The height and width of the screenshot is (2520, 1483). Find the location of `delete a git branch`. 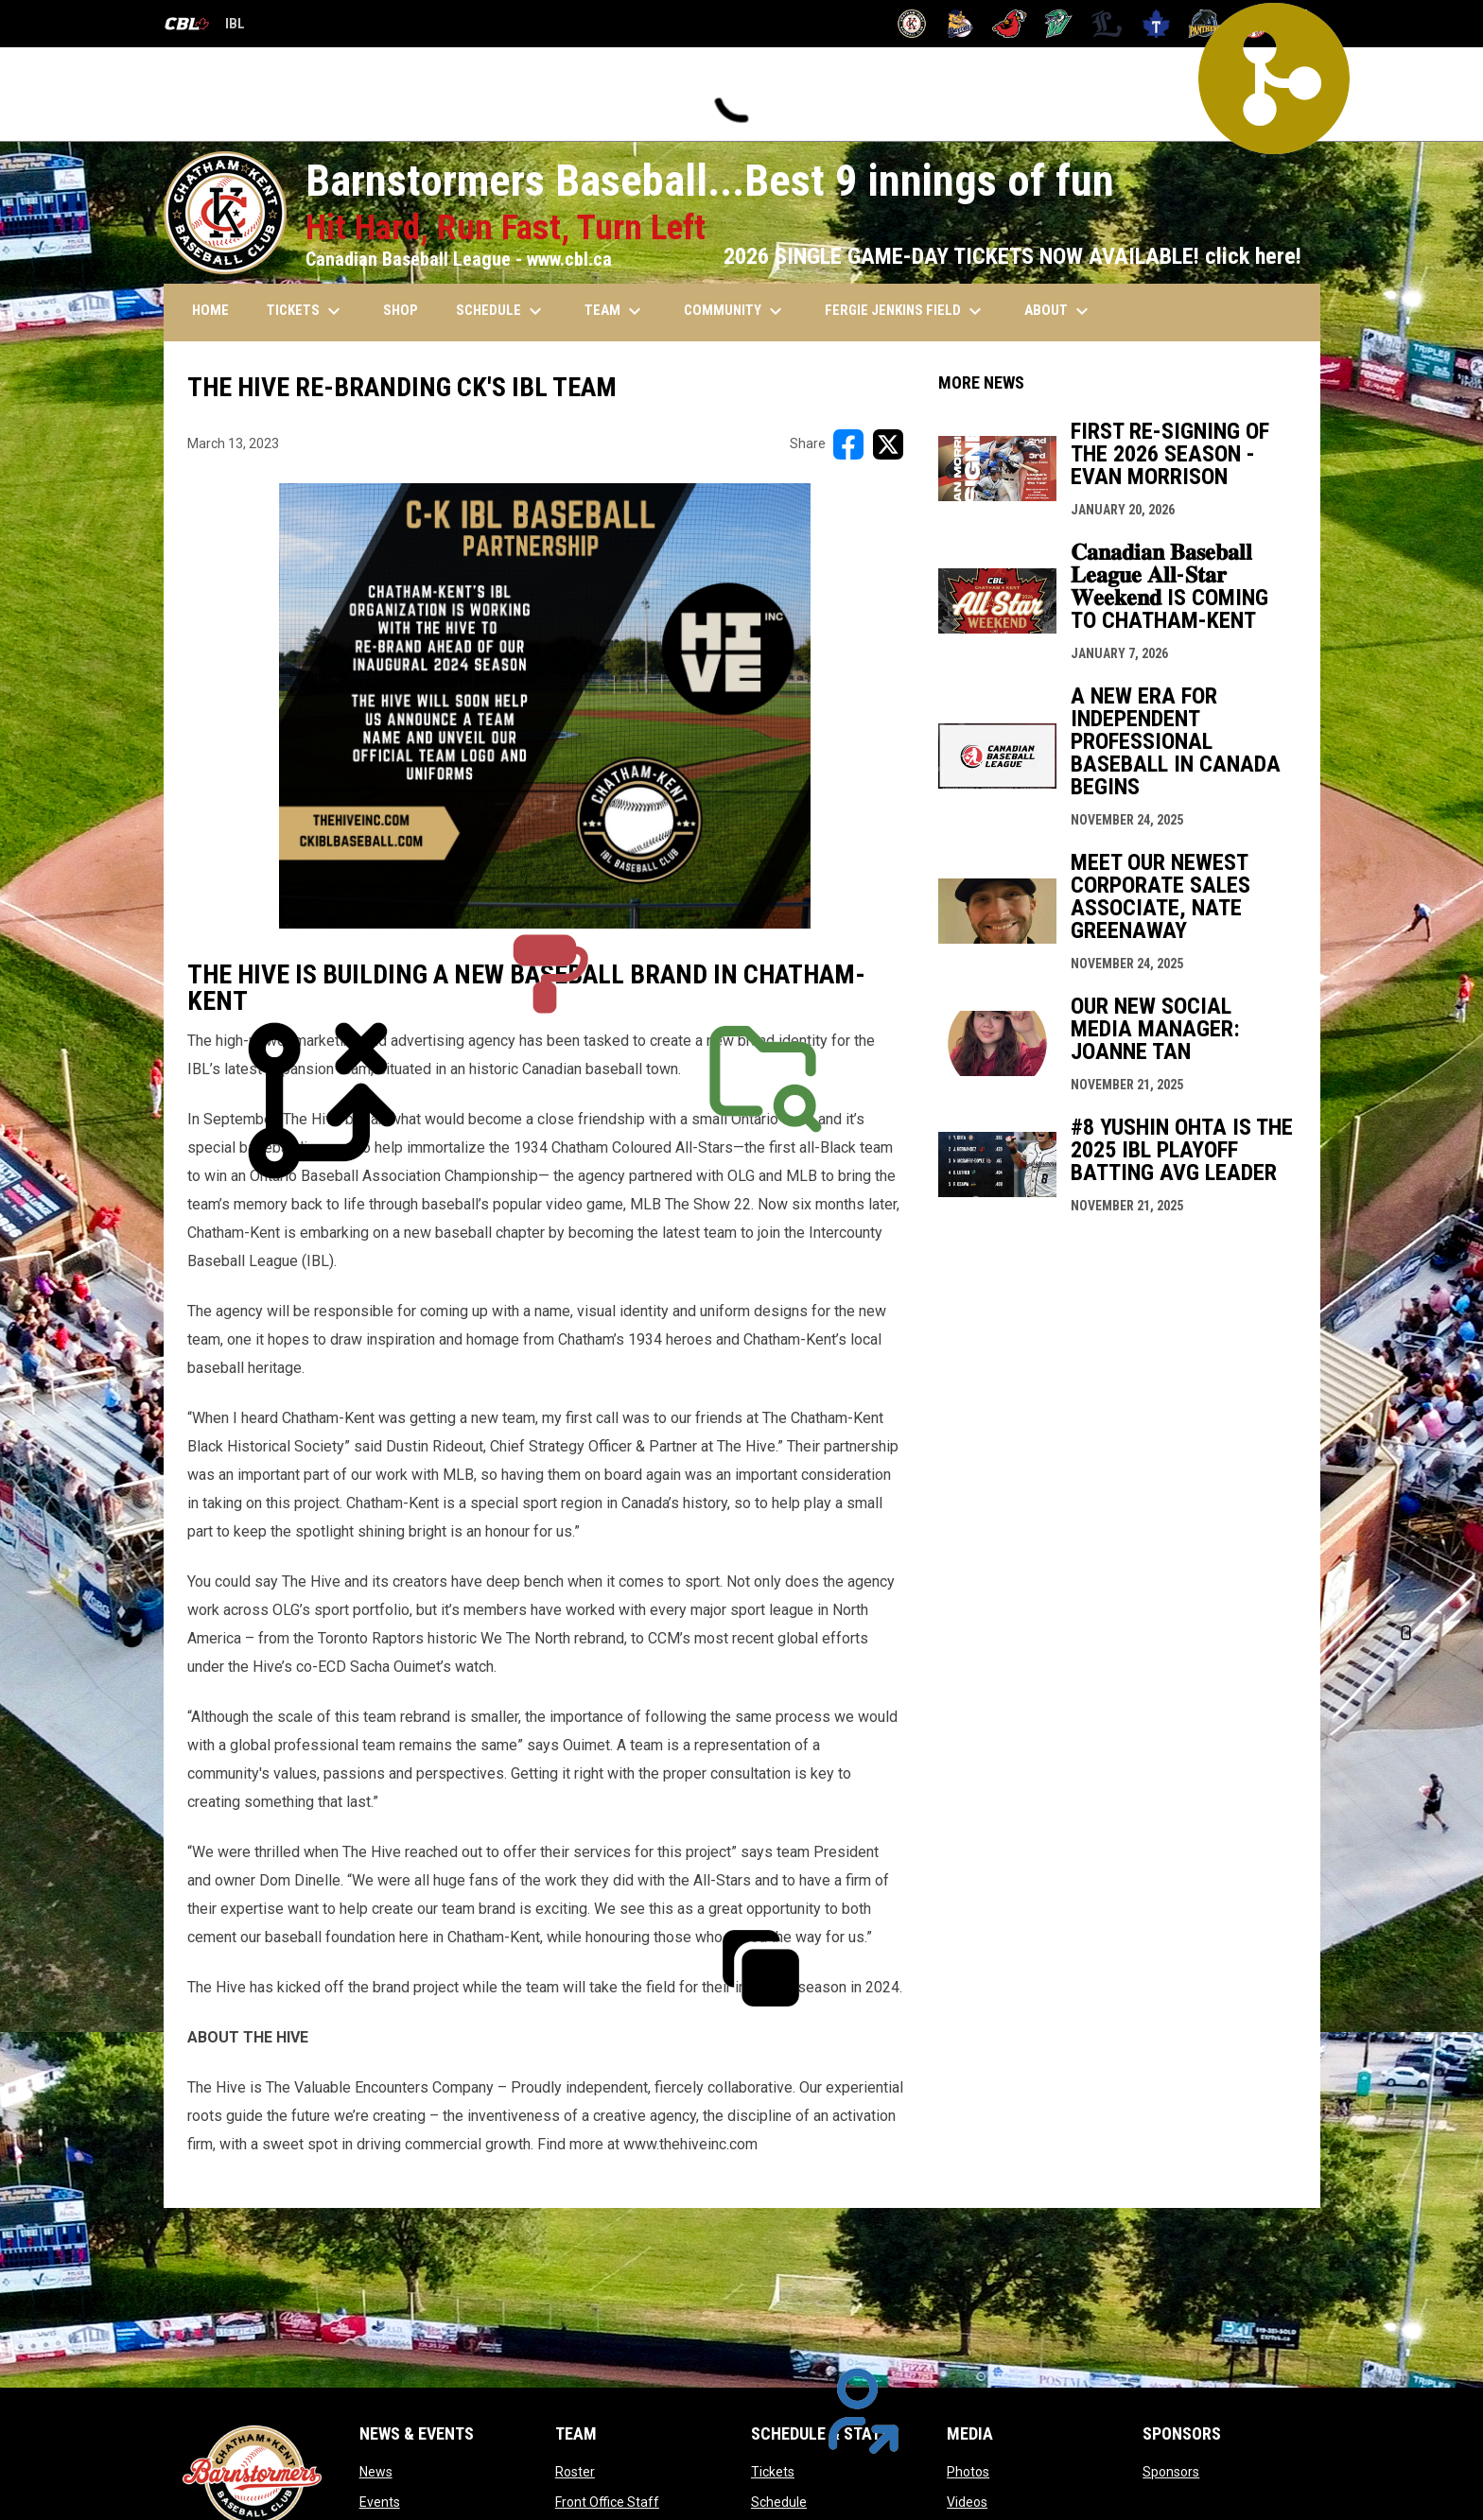

delete a git branch is located at coordinates (318, 1101).